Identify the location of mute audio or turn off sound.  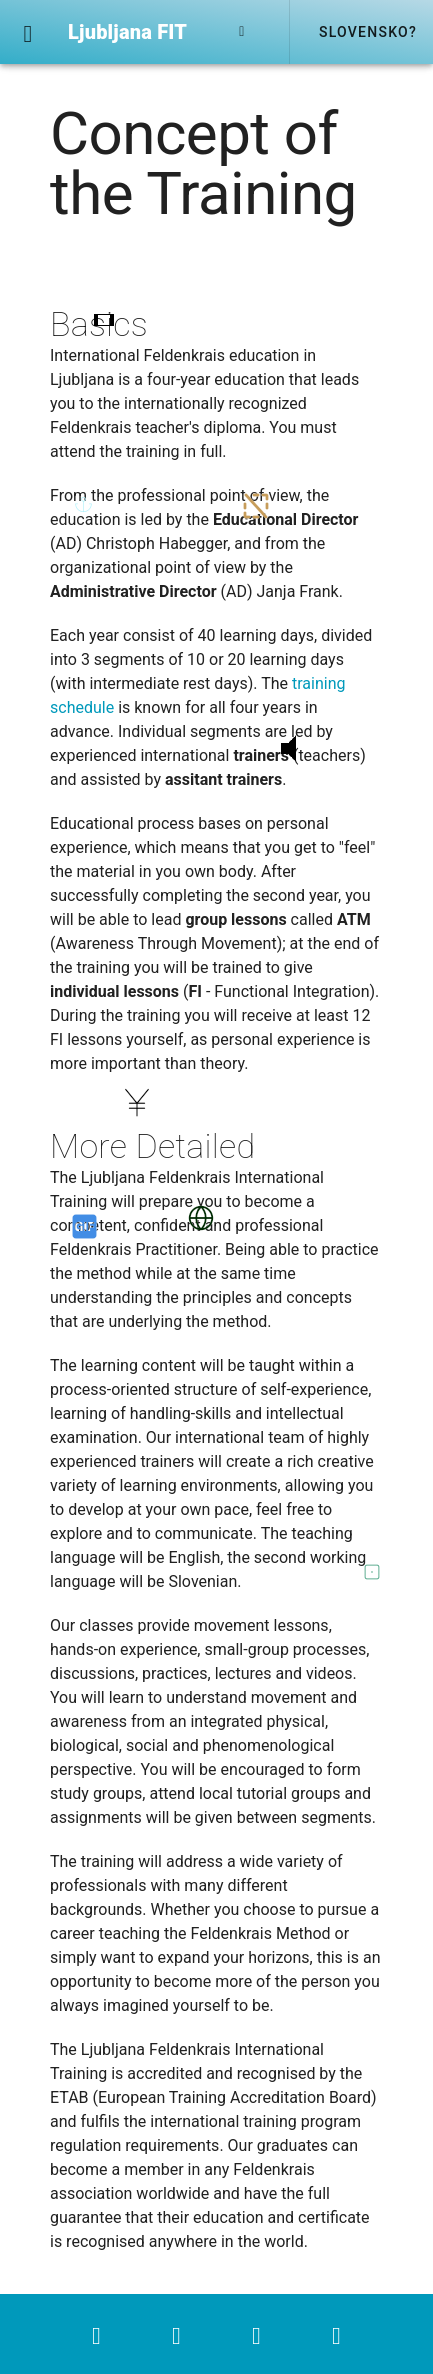
(289, 748).